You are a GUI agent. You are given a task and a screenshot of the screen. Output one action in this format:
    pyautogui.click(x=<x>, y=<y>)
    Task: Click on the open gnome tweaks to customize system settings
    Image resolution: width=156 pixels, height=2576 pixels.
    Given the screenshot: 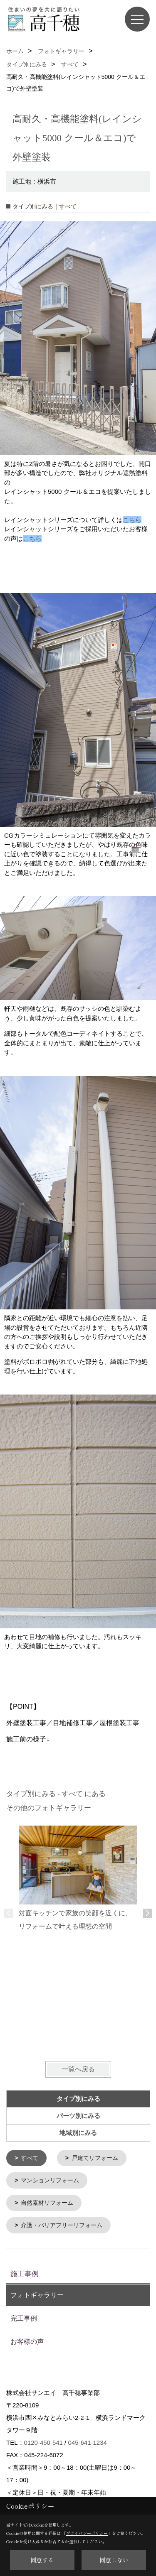 What is the action you would take?
    pyautogui.click(x=114, y=646)
    